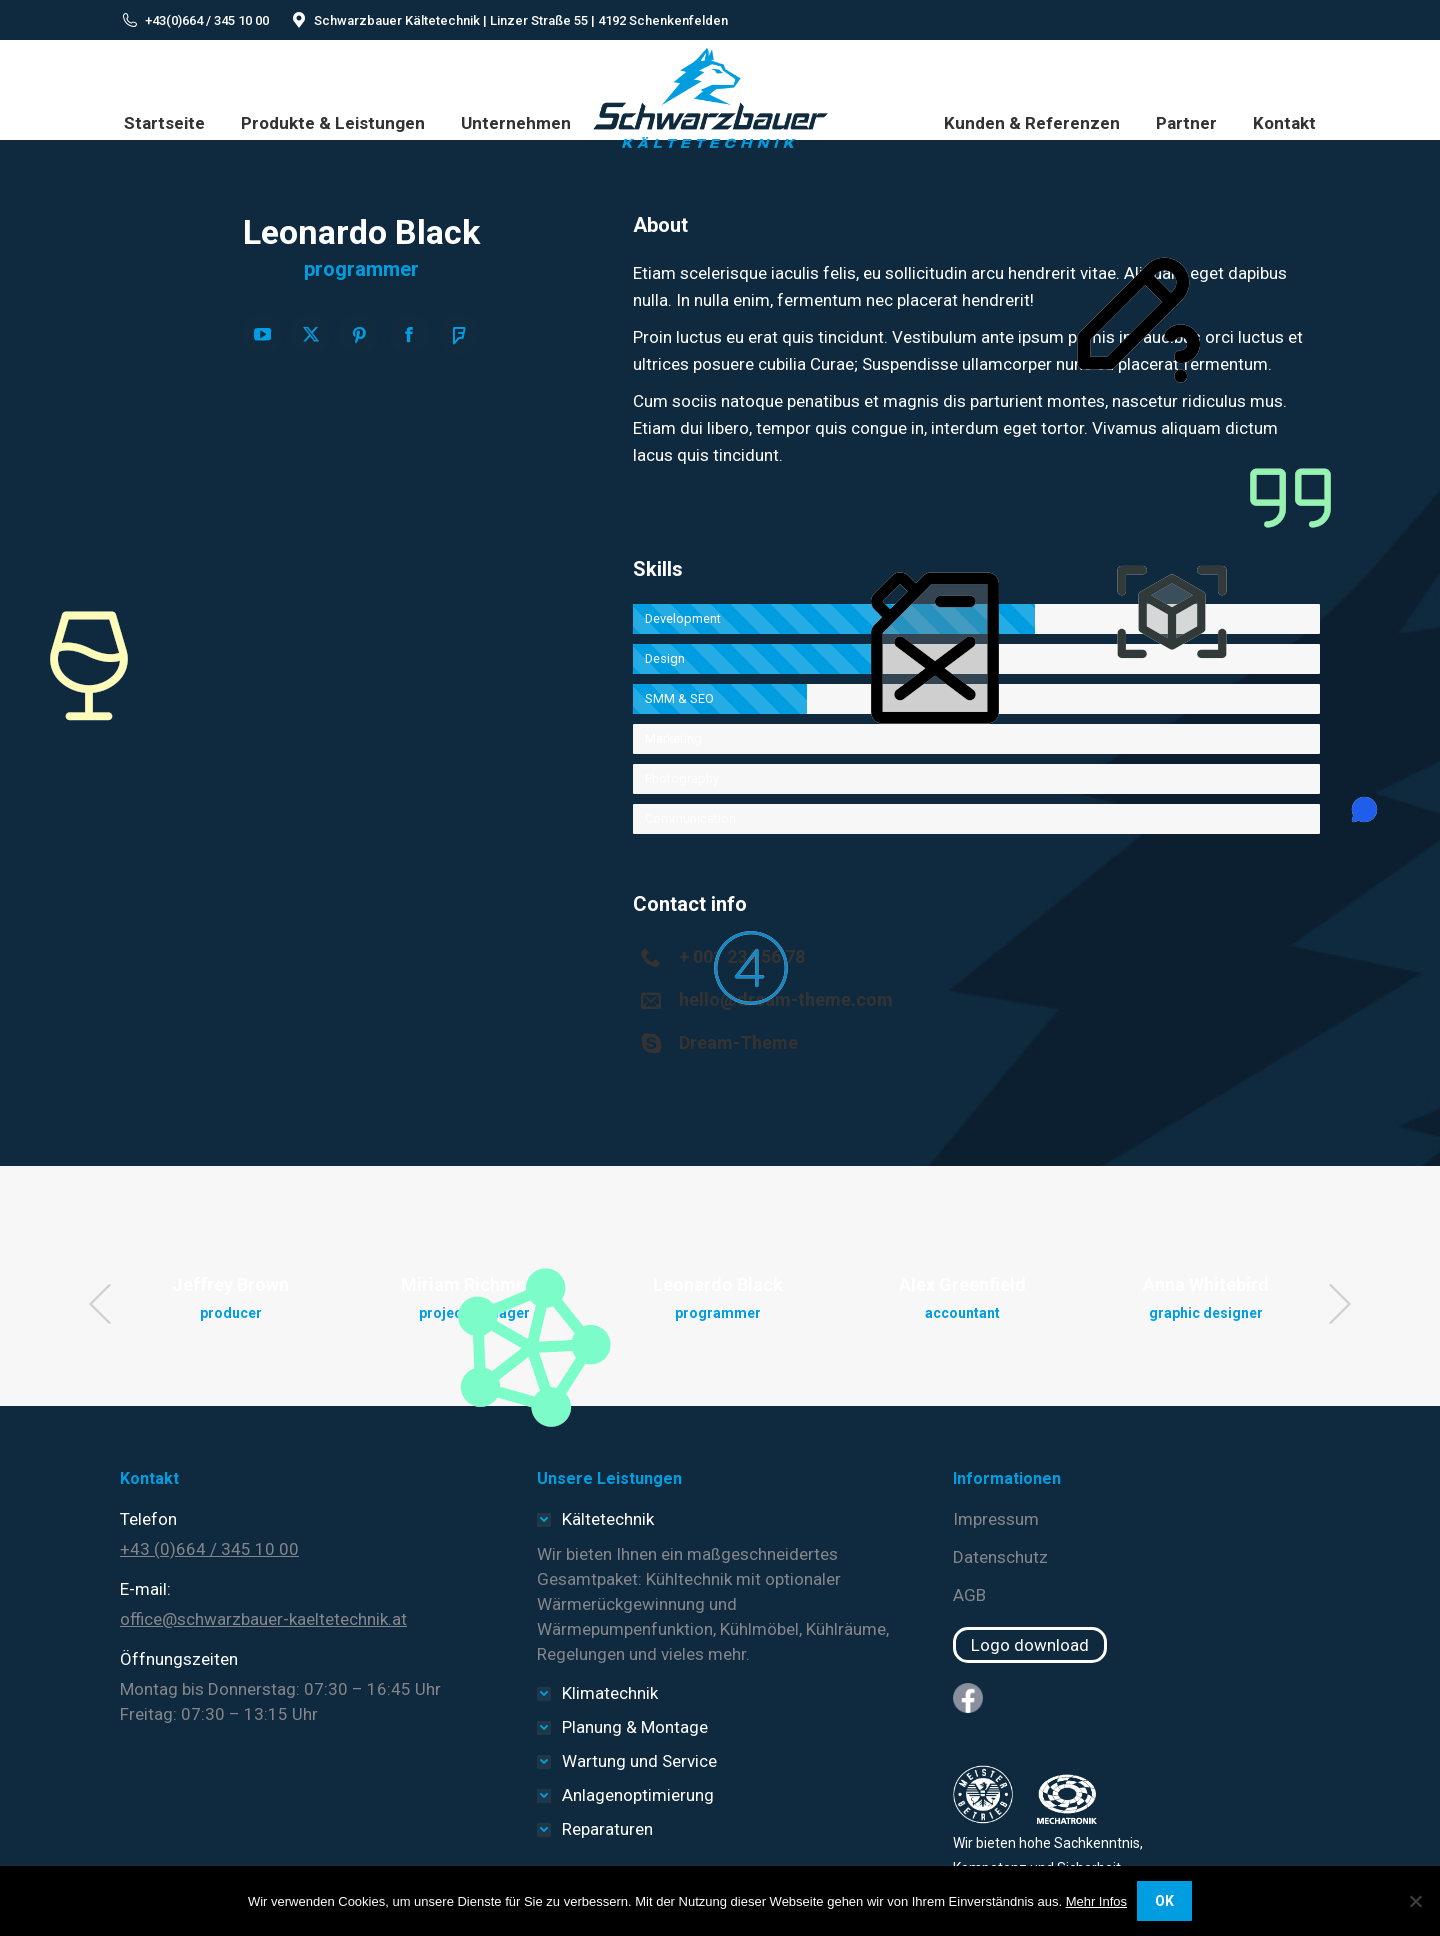  Describe the element at coordinates (751, 968) in the screenshot. I see `indicates step four in a multi-step process` at that location.